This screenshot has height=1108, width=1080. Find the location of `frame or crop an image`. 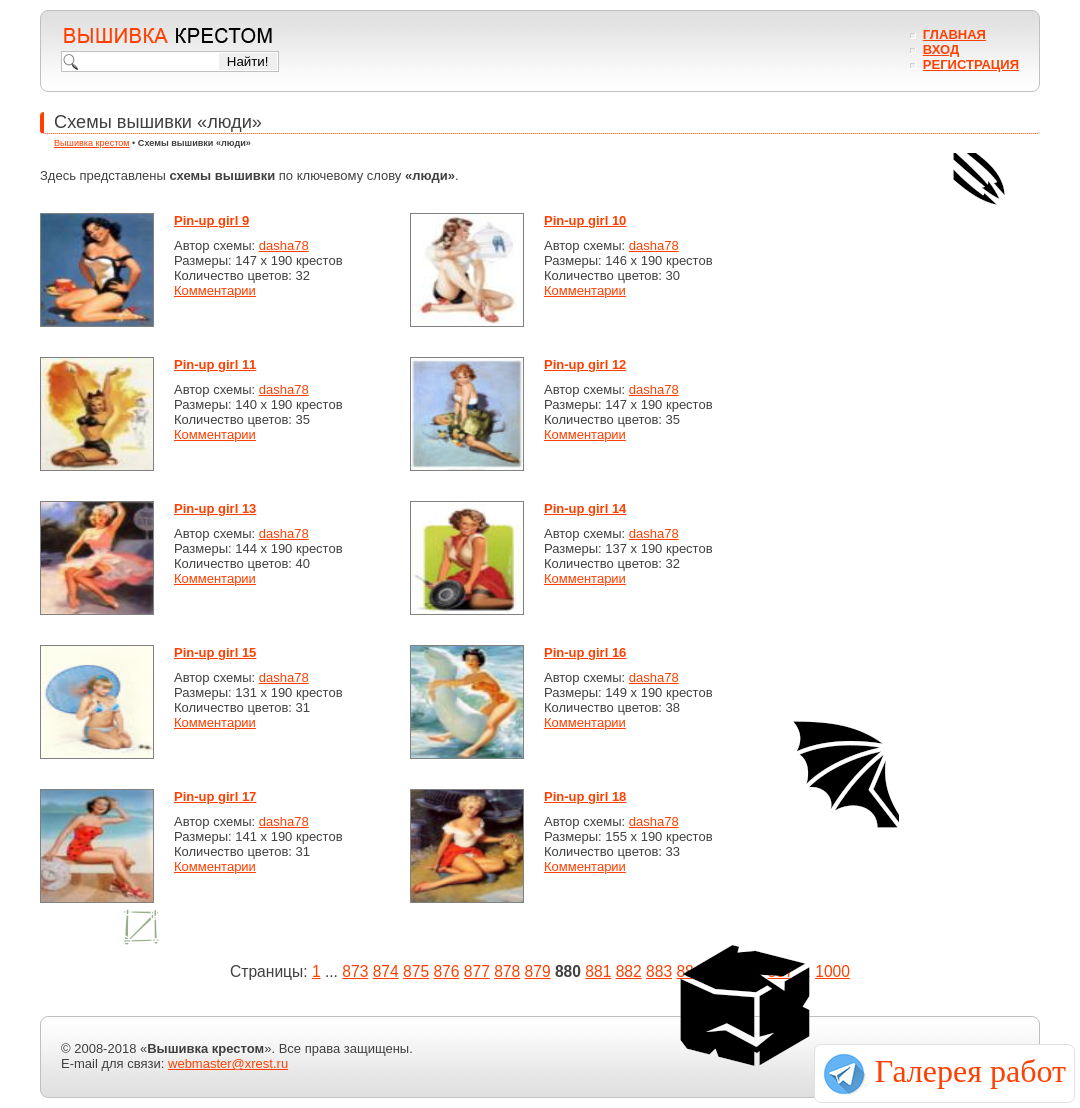

frame or crop an image is located at coordinates (141, 927).